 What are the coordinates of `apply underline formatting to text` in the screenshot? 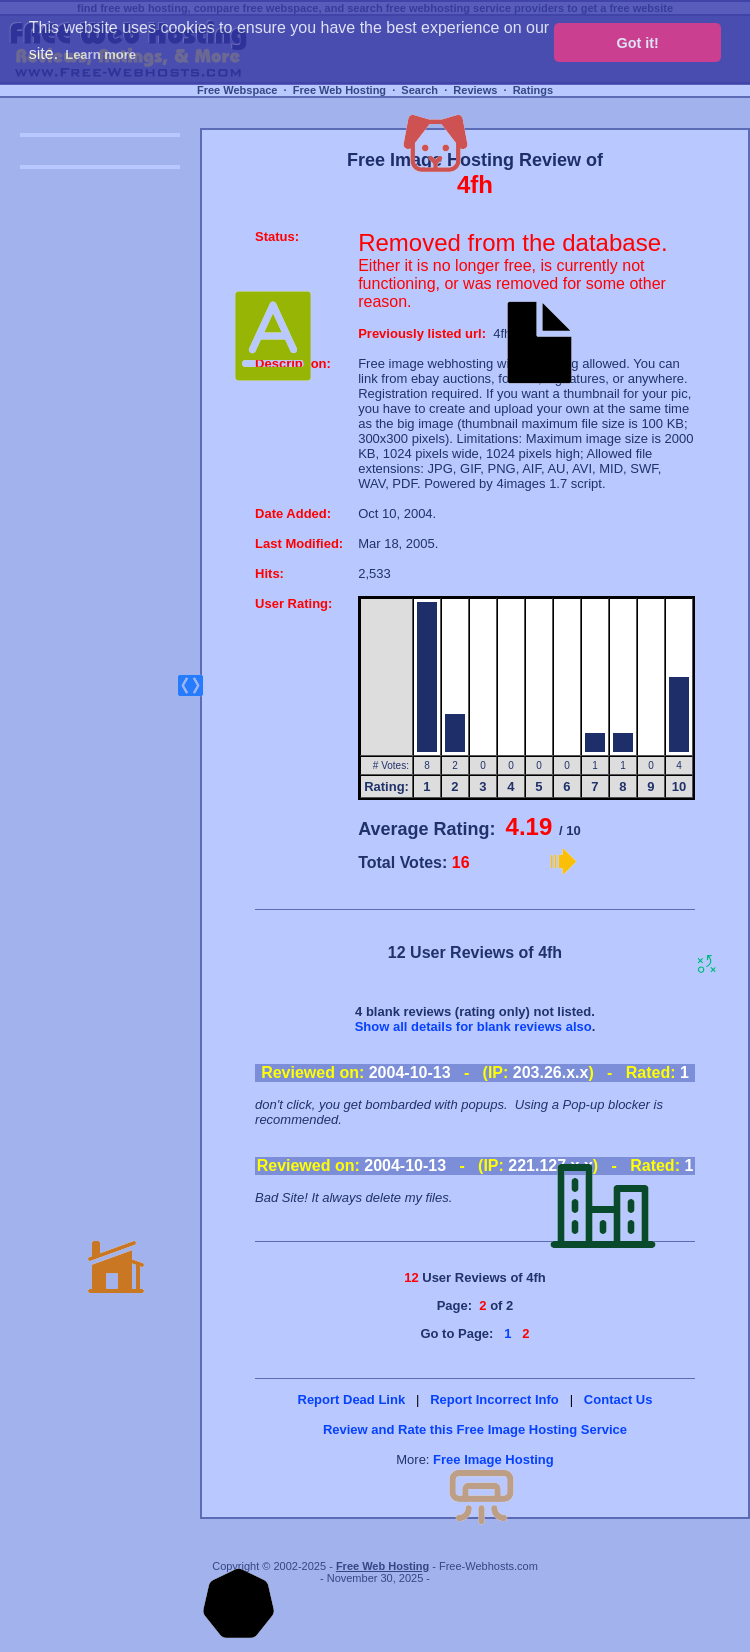 It's located at (273, 336).